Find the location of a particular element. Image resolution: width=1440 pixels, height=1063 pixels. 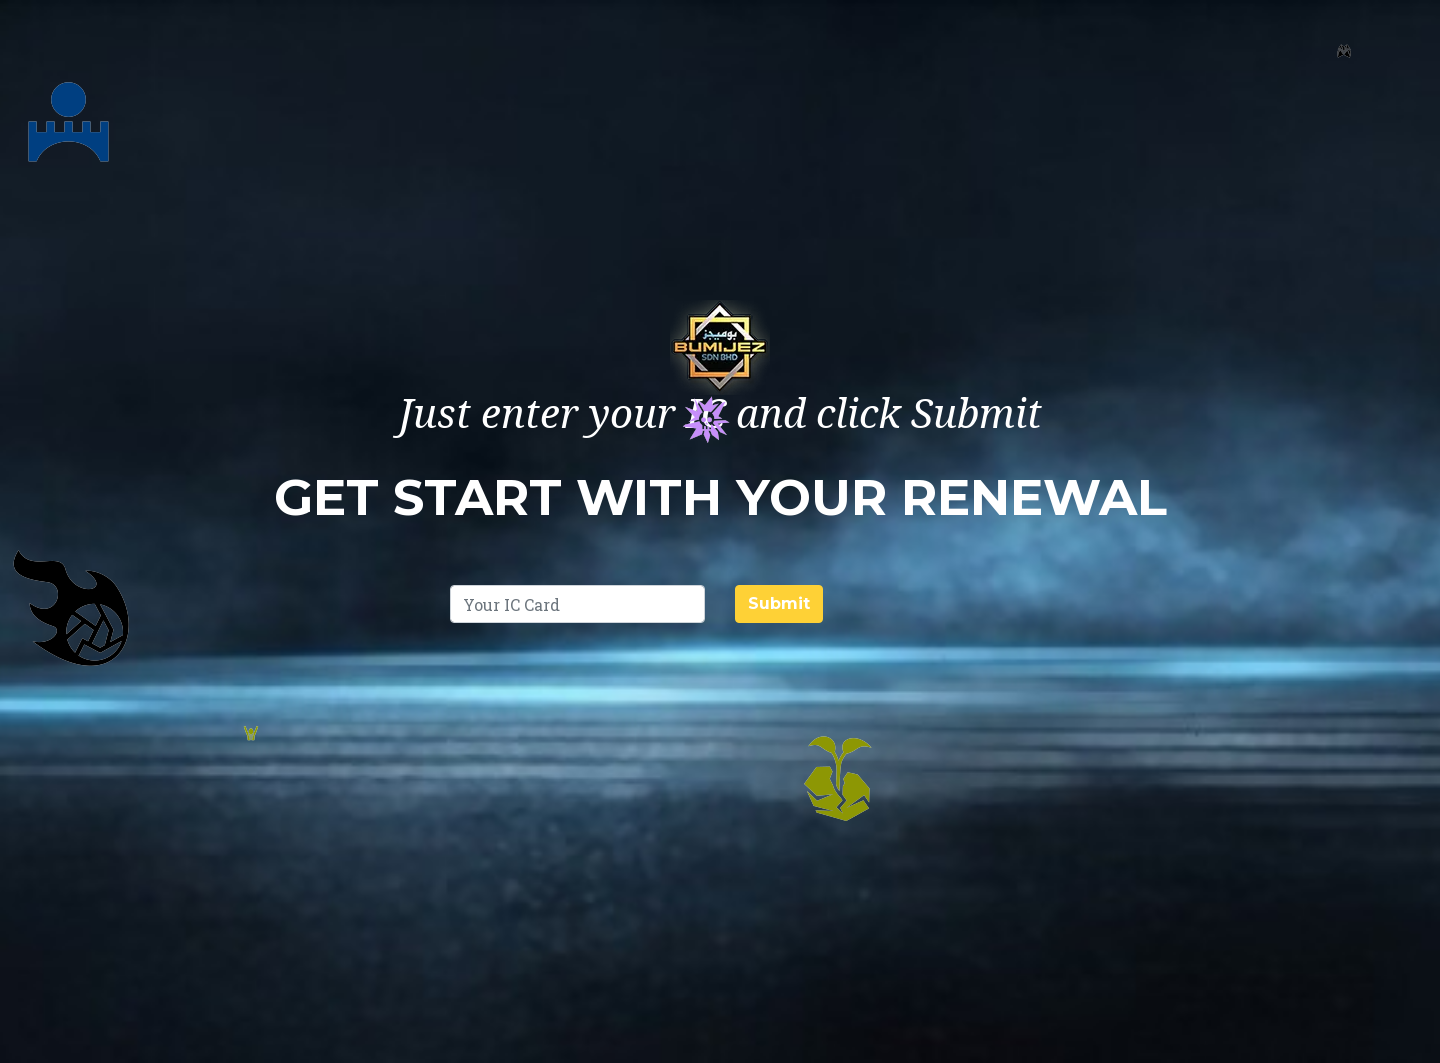

plant a seed or start growing crops is located at coordinates (839, 778).